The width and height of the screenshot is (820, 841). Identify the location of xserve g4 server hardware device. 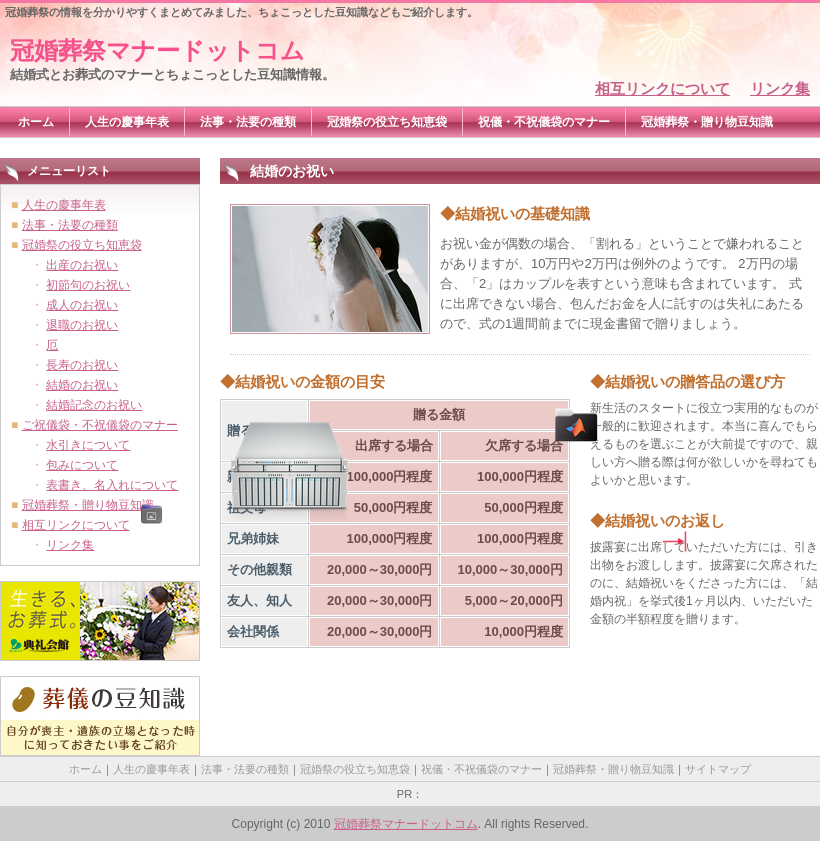
(289, 462).